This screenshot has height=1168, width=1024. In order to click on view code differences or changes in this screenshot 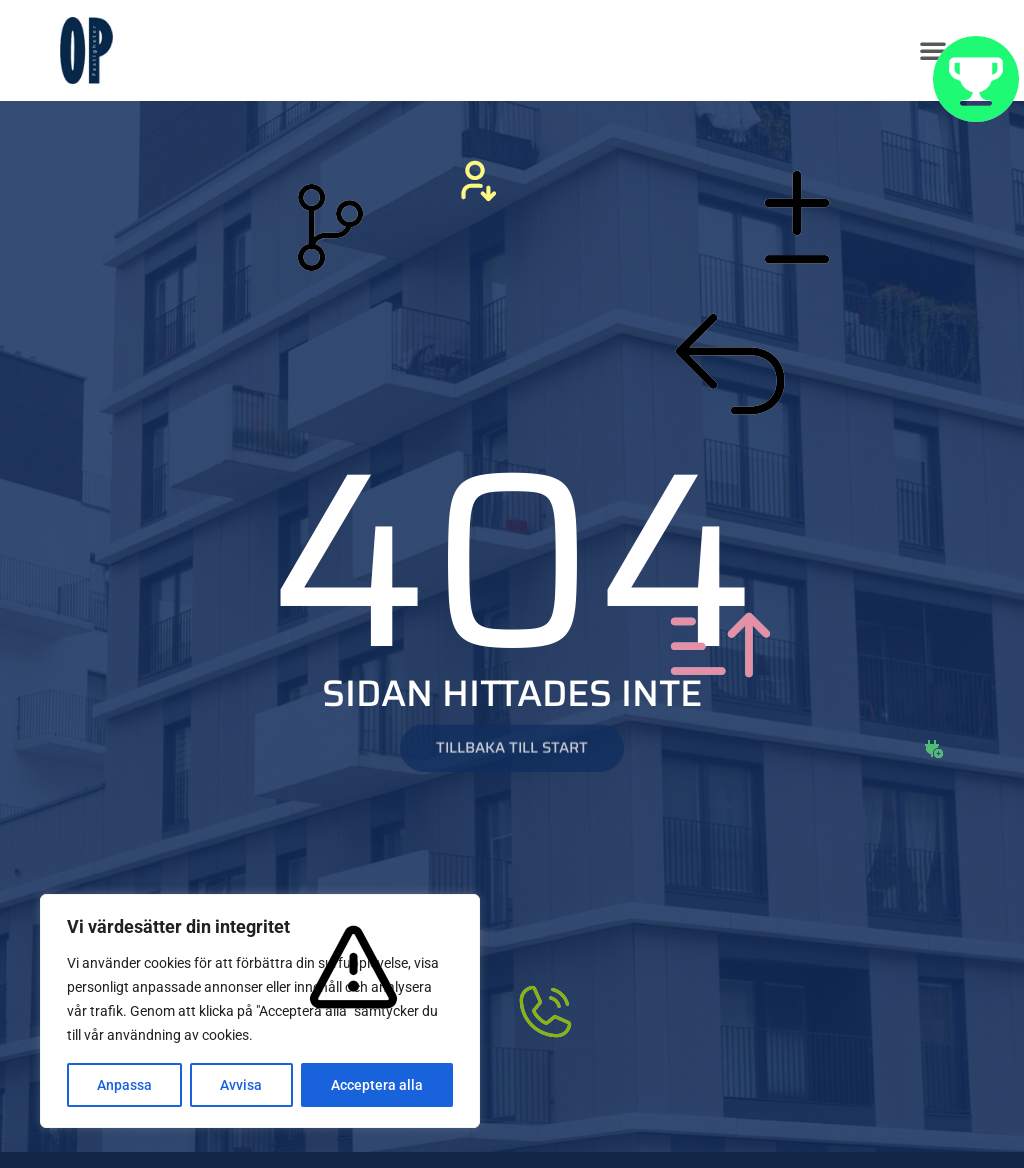, I will do `click(795, 218)`.